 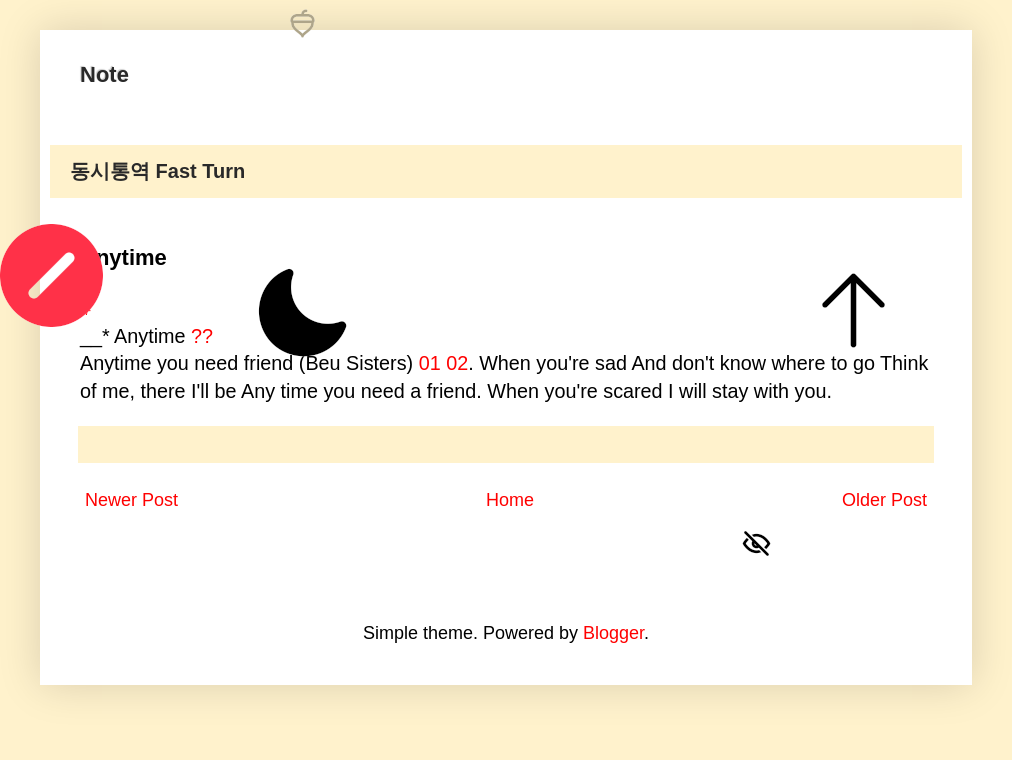 What do you see at coordinates (51, 275) in the screenshot?
I see `skip or bypass a step in a workflow` at bounding box center [51, 275].